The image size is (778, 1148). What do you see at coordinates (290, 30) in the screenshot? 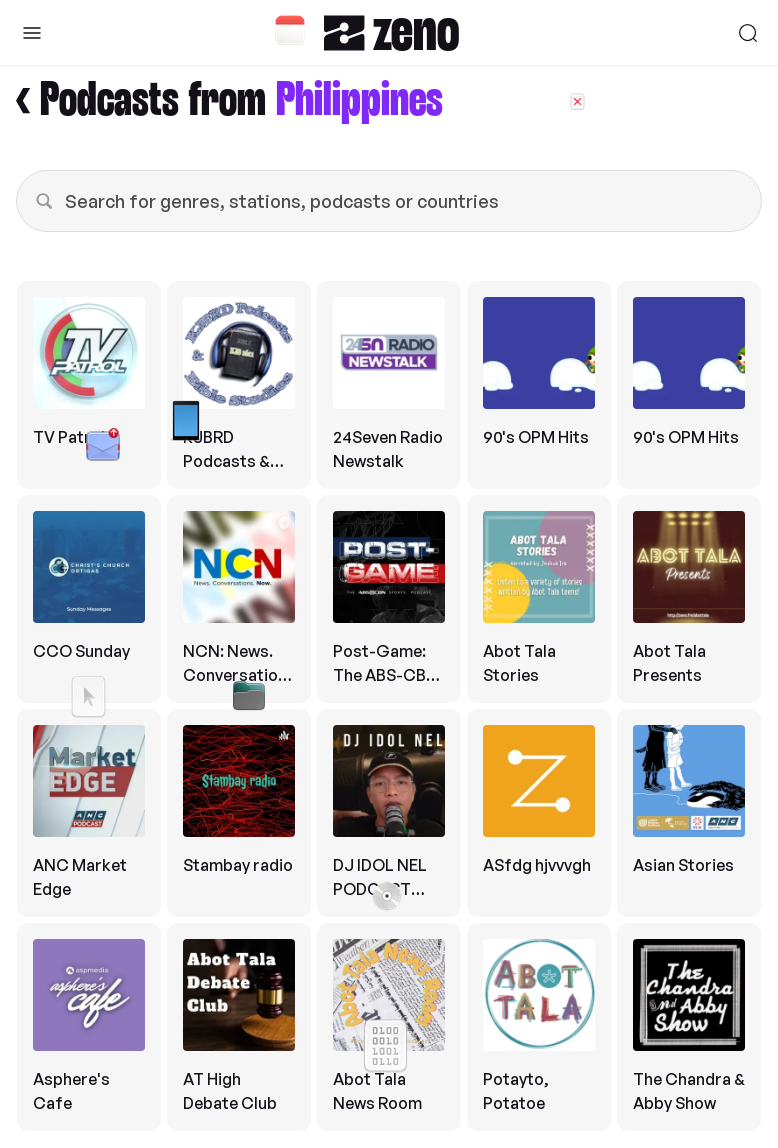
I see `empty calendar placeholder icon` at bounding box center [290, 30].